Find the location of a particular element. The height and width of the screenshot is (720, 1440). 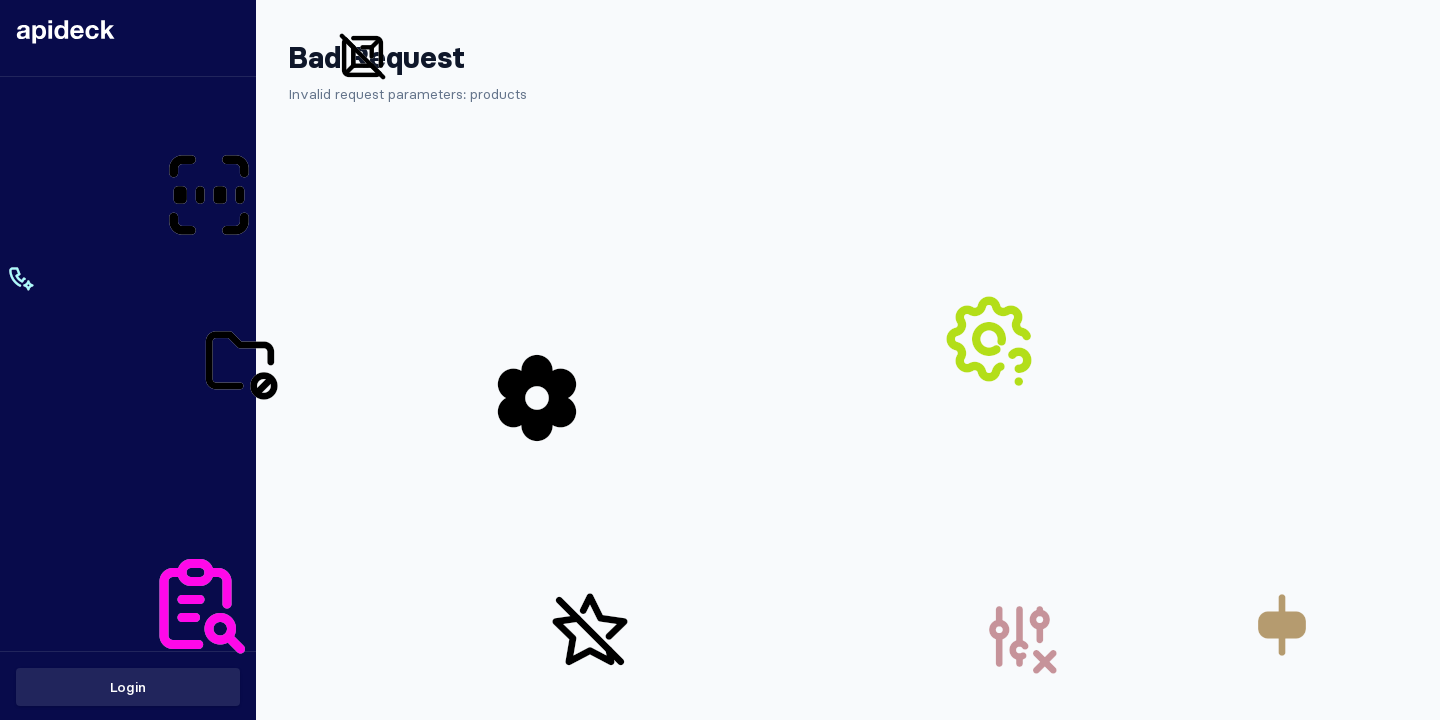

center align content horizontally is located at coordinates (1282, 625).